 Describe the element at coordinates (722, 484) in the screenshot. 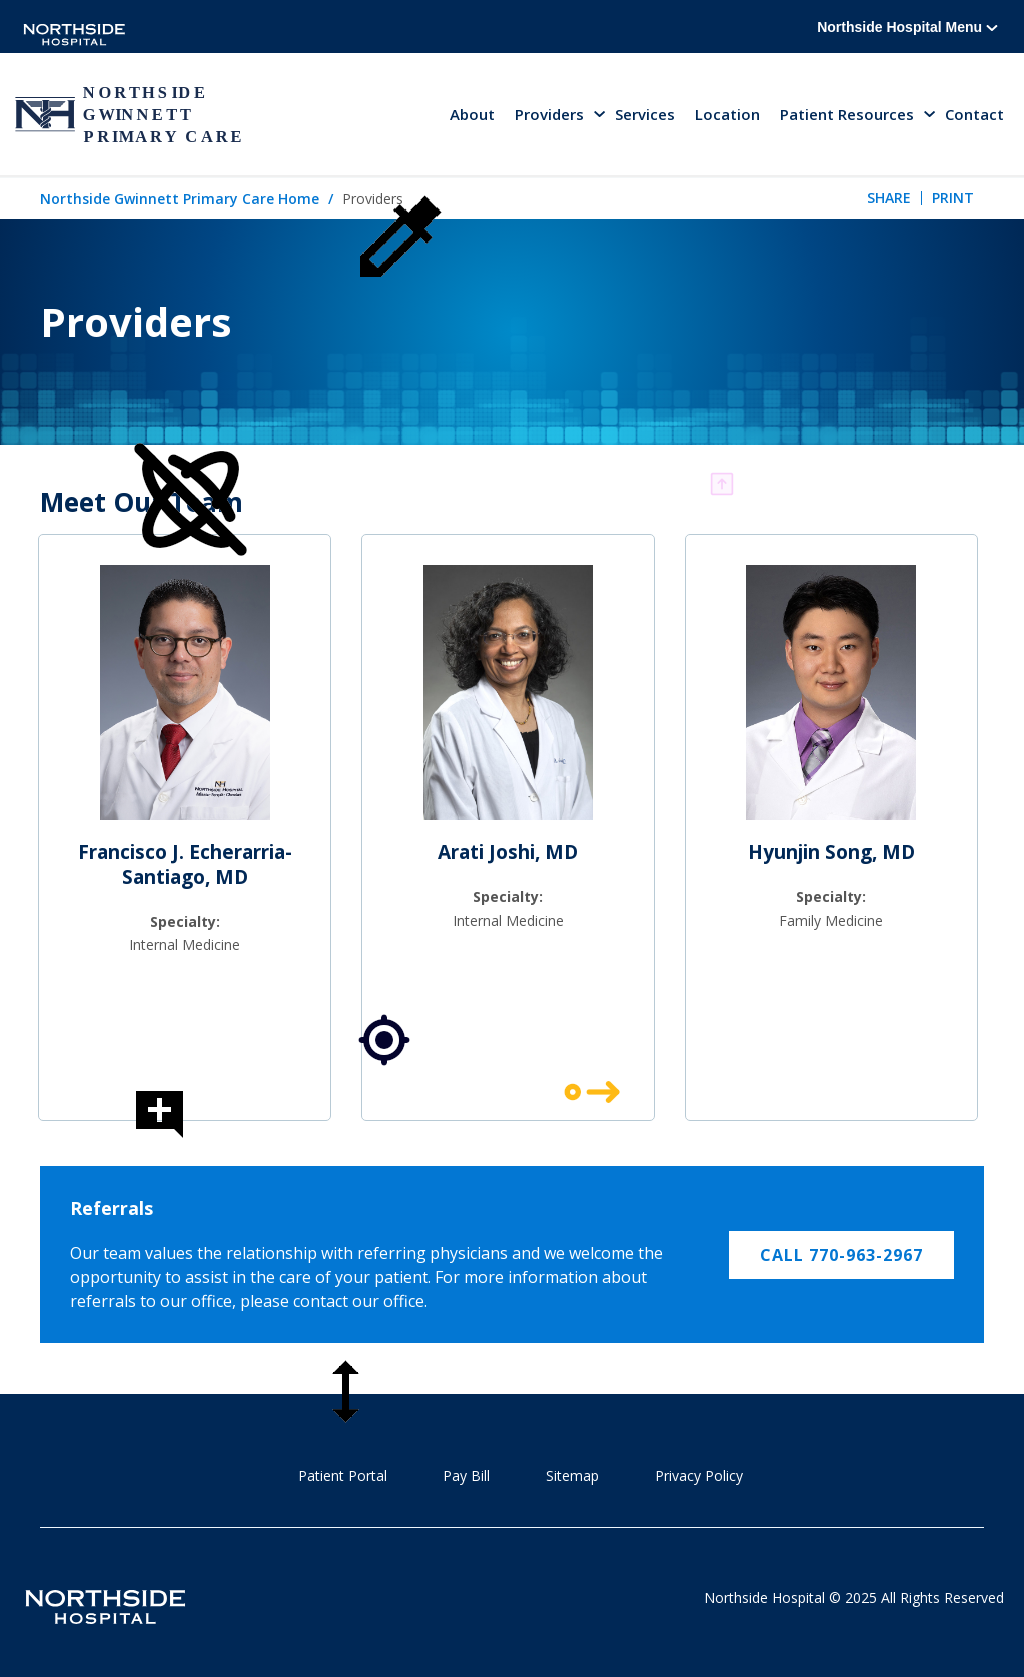

I see `upload a file or content` at that location.